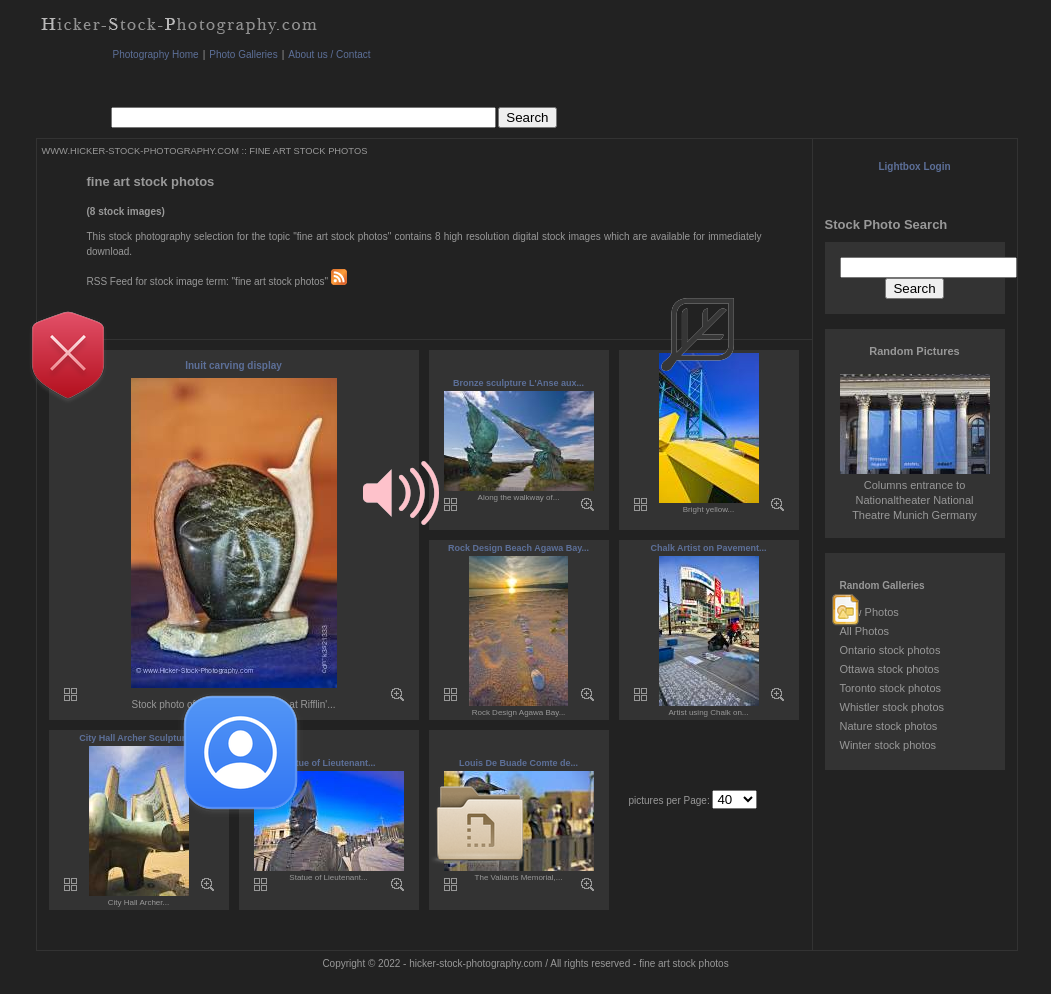  I want to click on manage contact list settings, so click(240, 754).